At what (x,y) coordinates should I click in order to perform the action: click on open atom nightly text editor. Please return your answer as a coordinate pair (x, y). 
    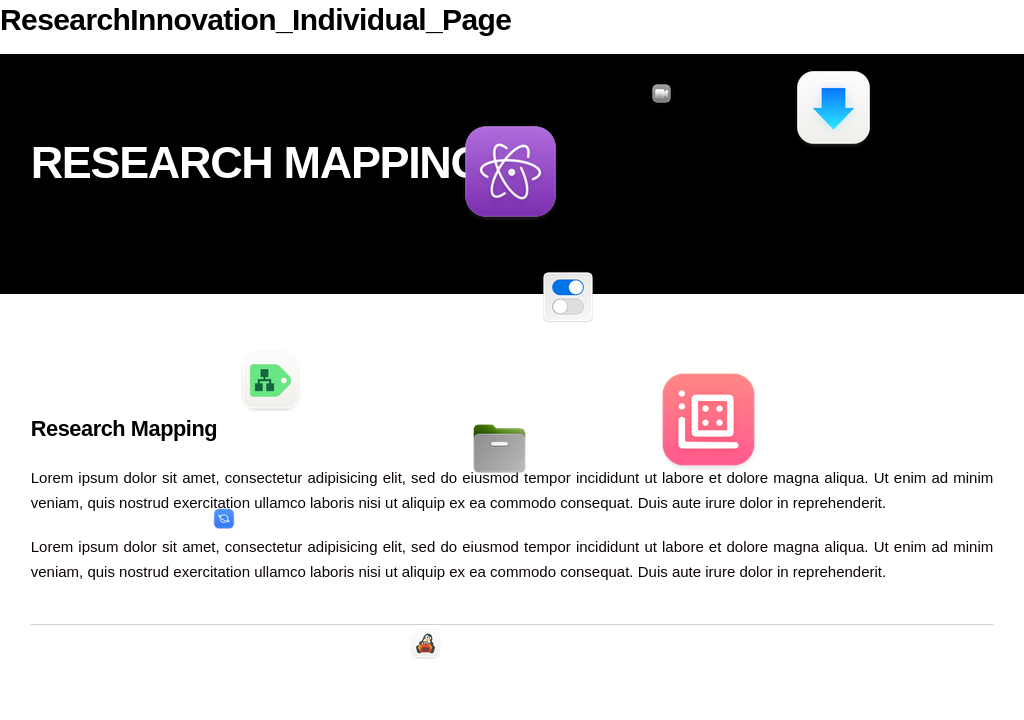
    Looking at the image, I should click on (510, 171).